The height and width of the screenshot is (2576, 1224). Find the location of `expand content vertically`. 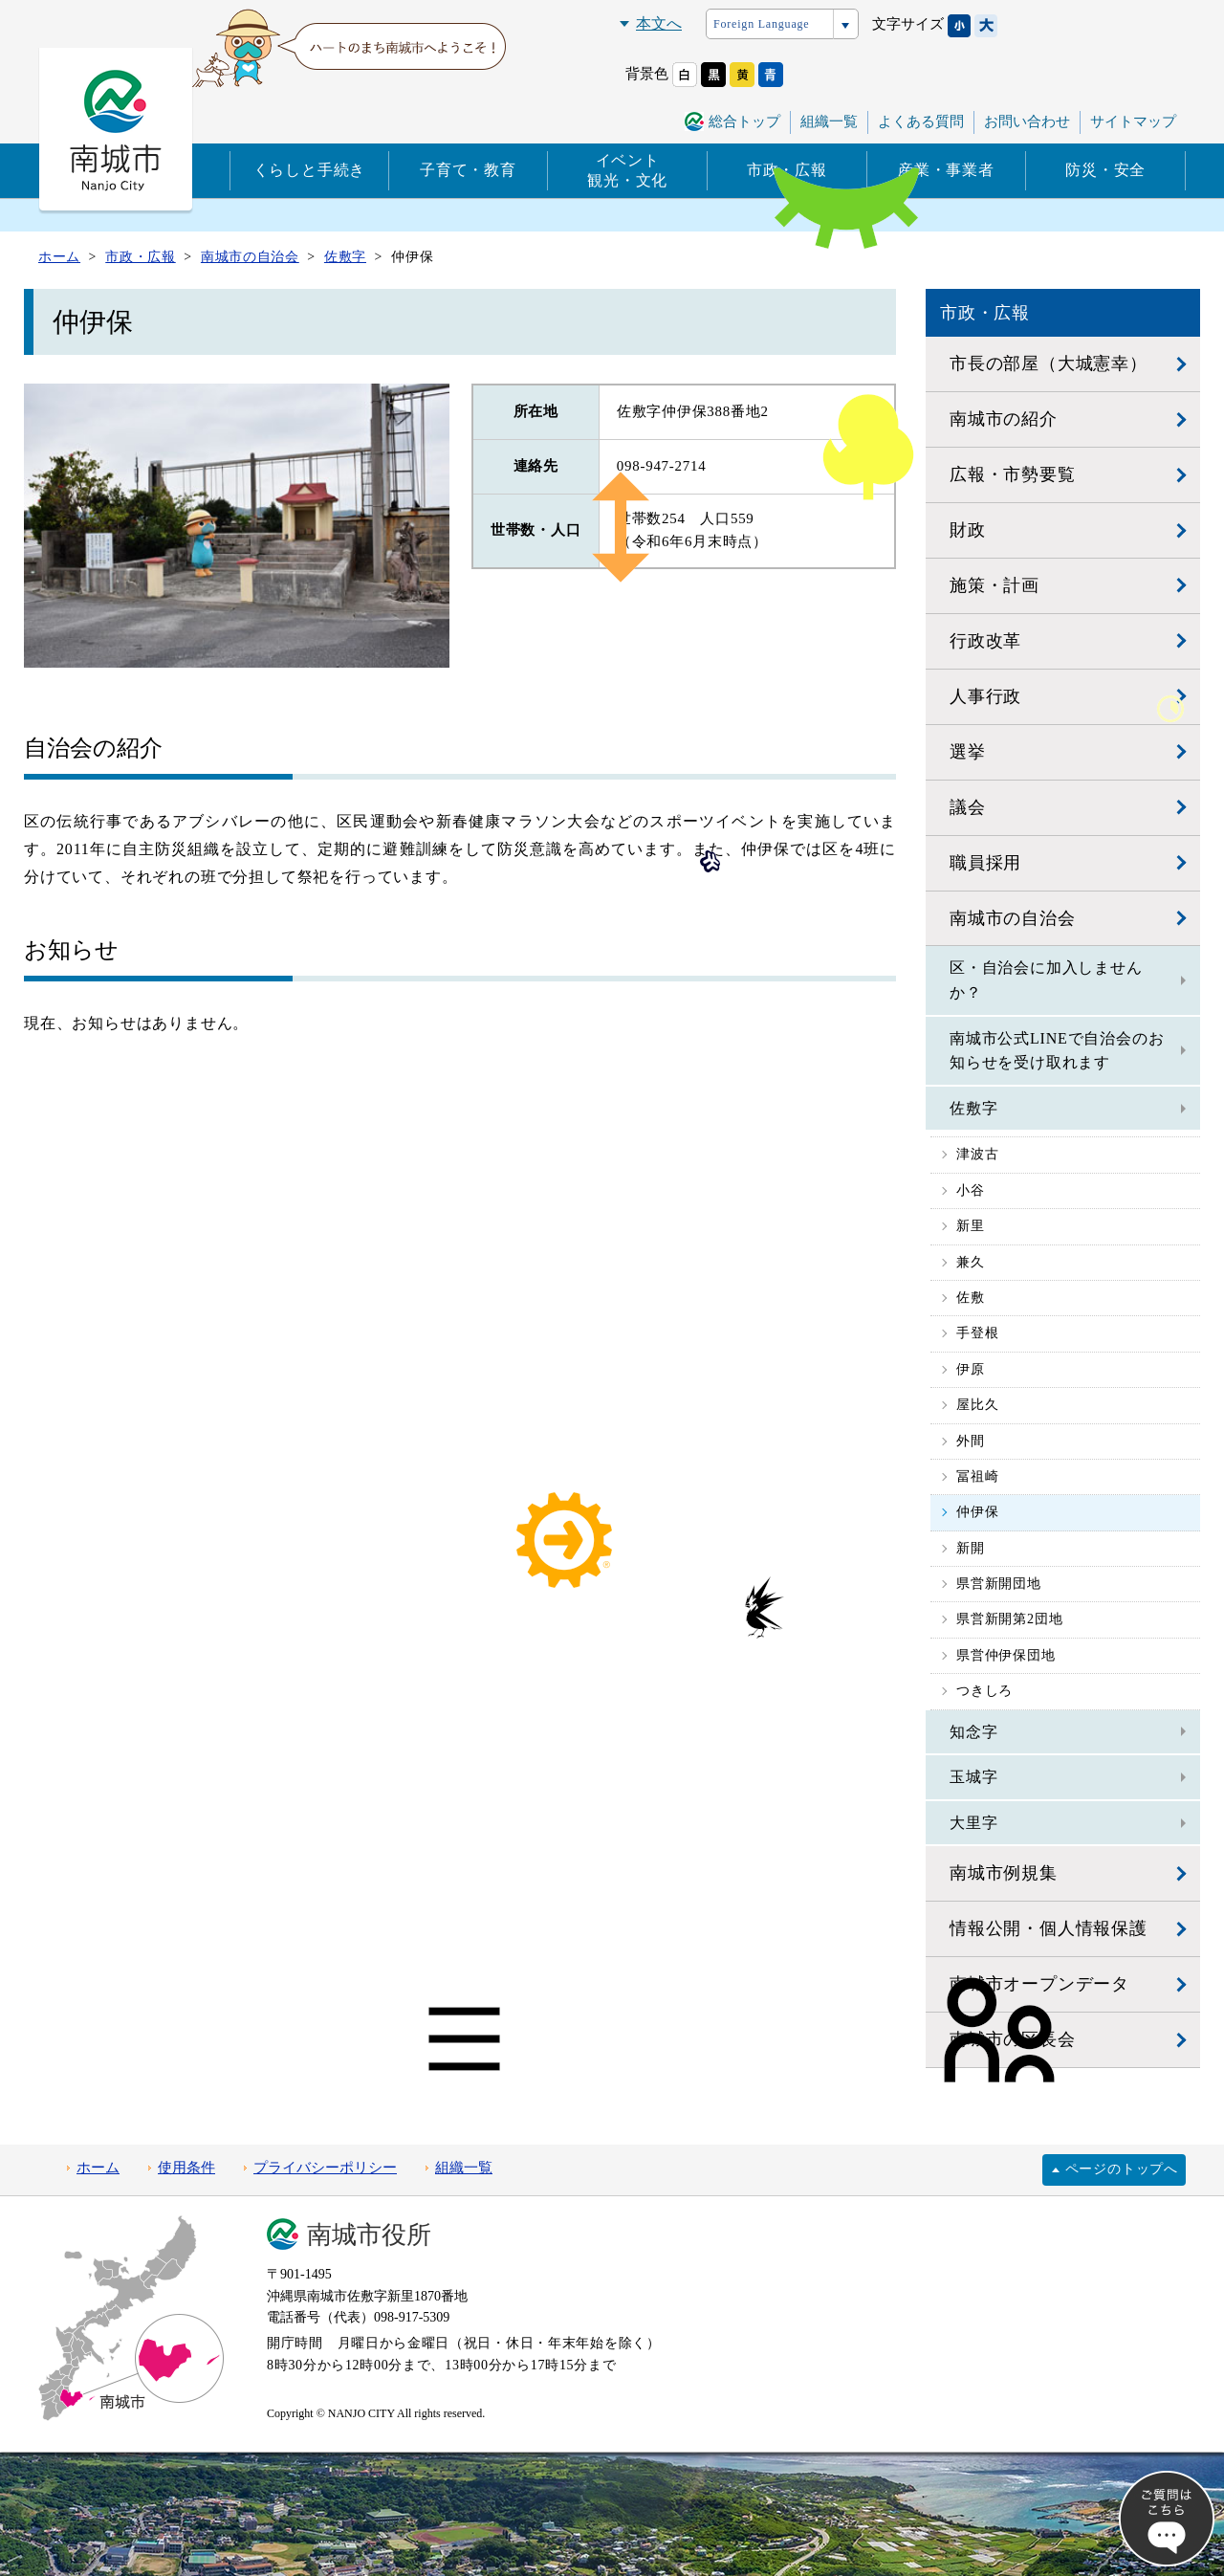

expand content vertically is located at coordinates (621, 527).